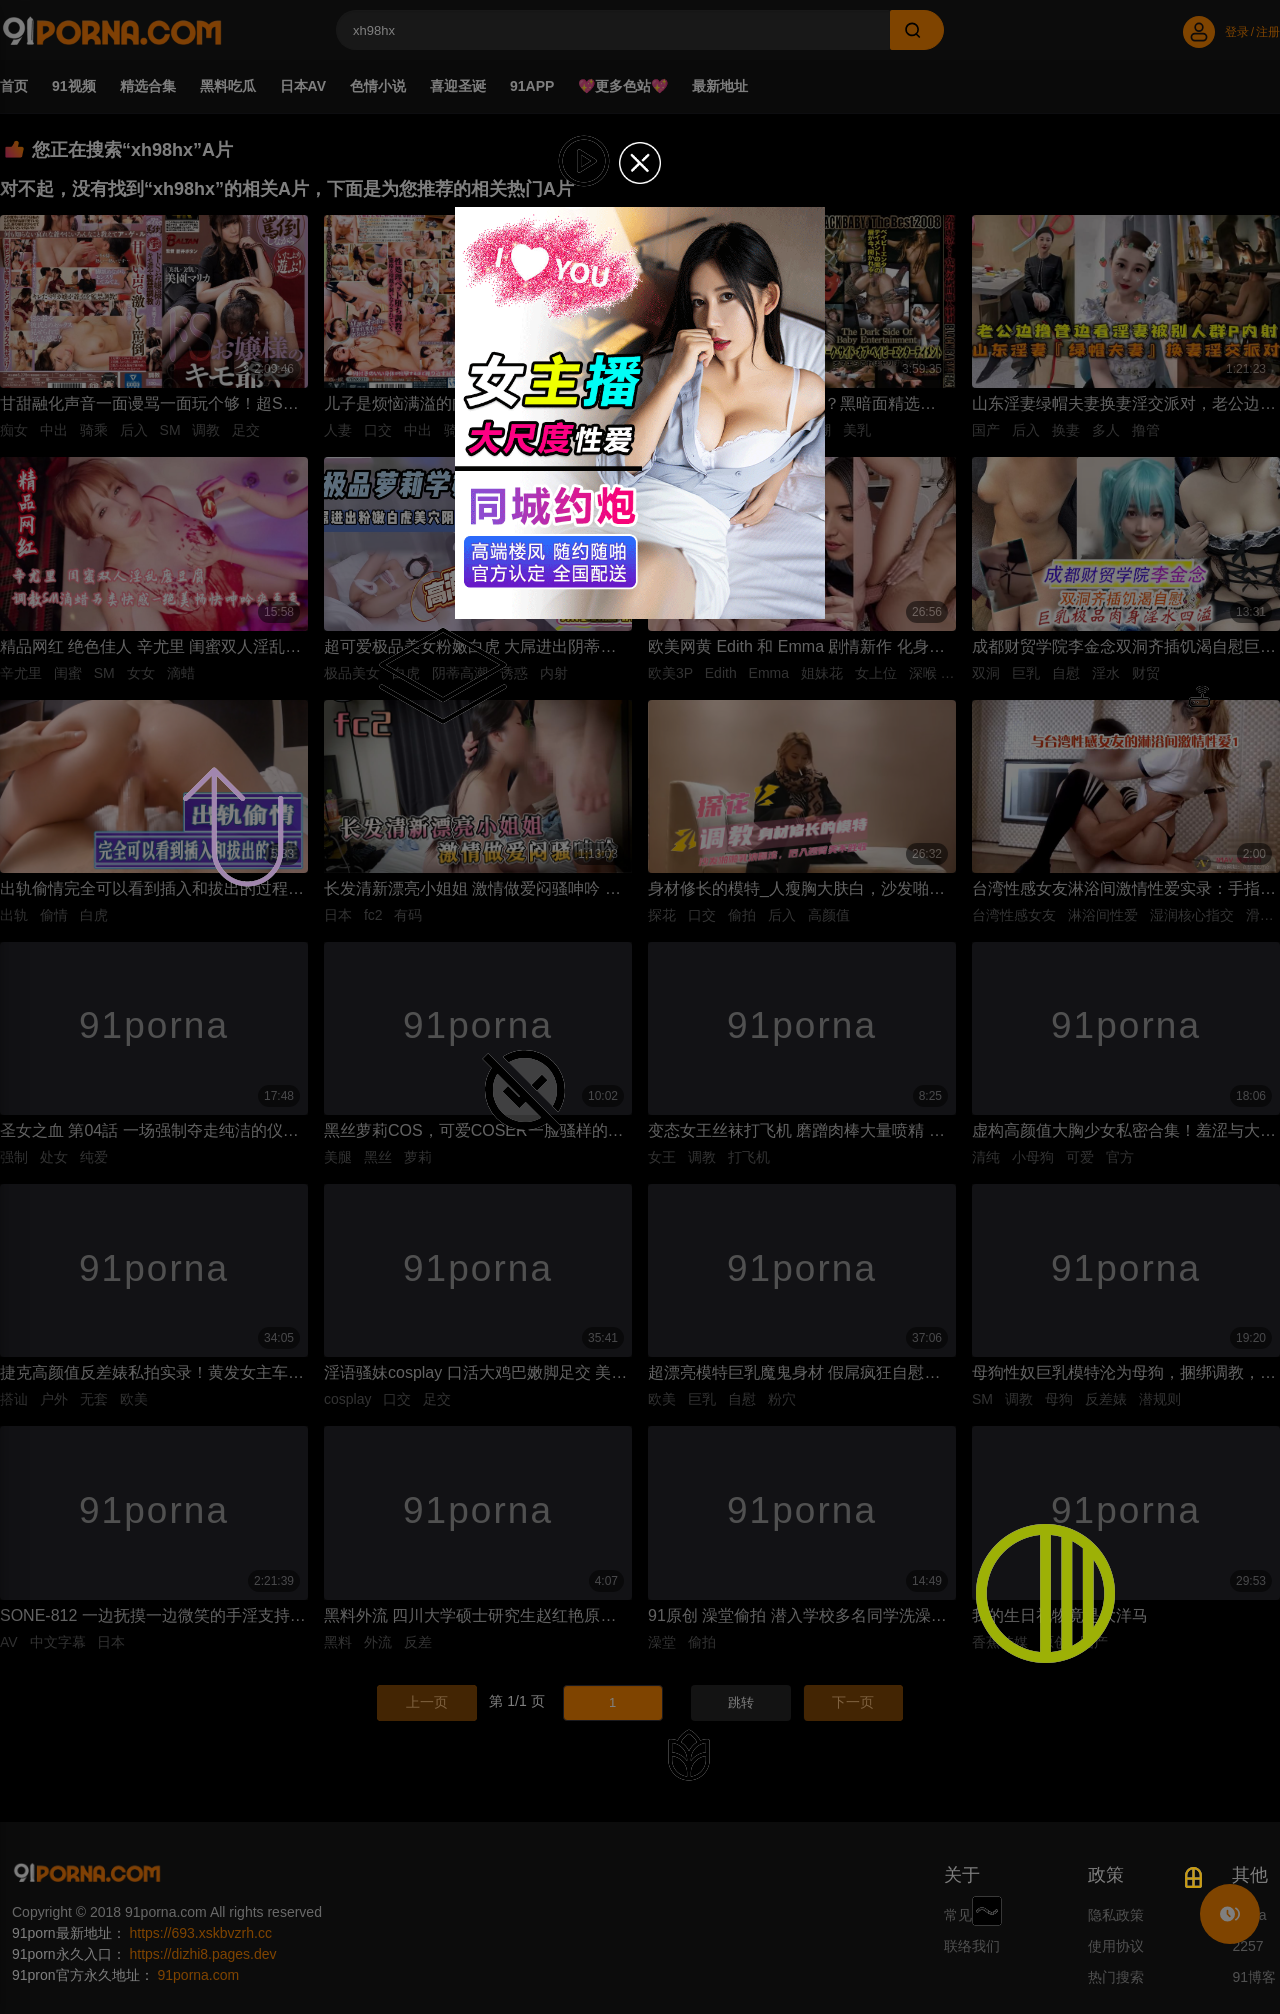 This screenshot has height=2014, width=1280. I want to click on go back or return to previous screen, so click(238, 827).